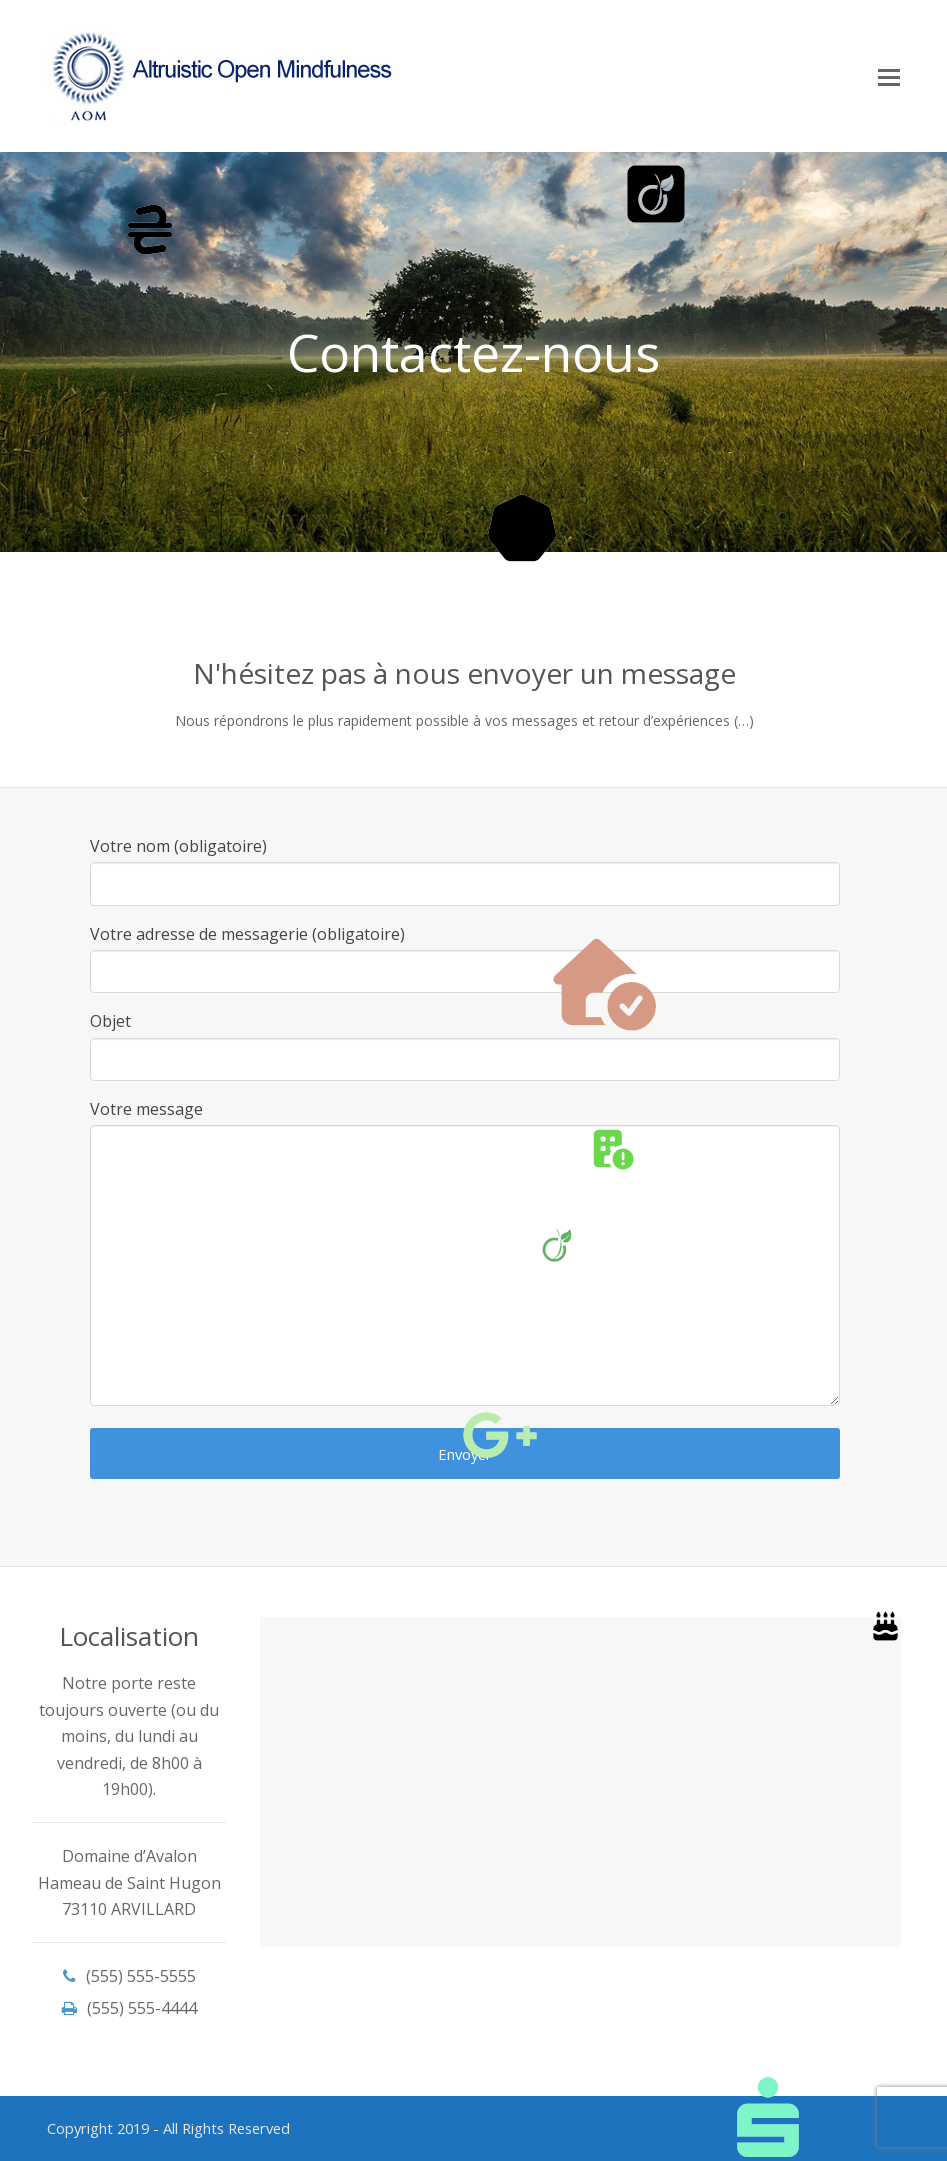 The height and width of the screenshot is (2161, 947). Describe the element at coordinates (557, 1245) in the screenshot. I see `link to viadeo professional network profile` at that location.